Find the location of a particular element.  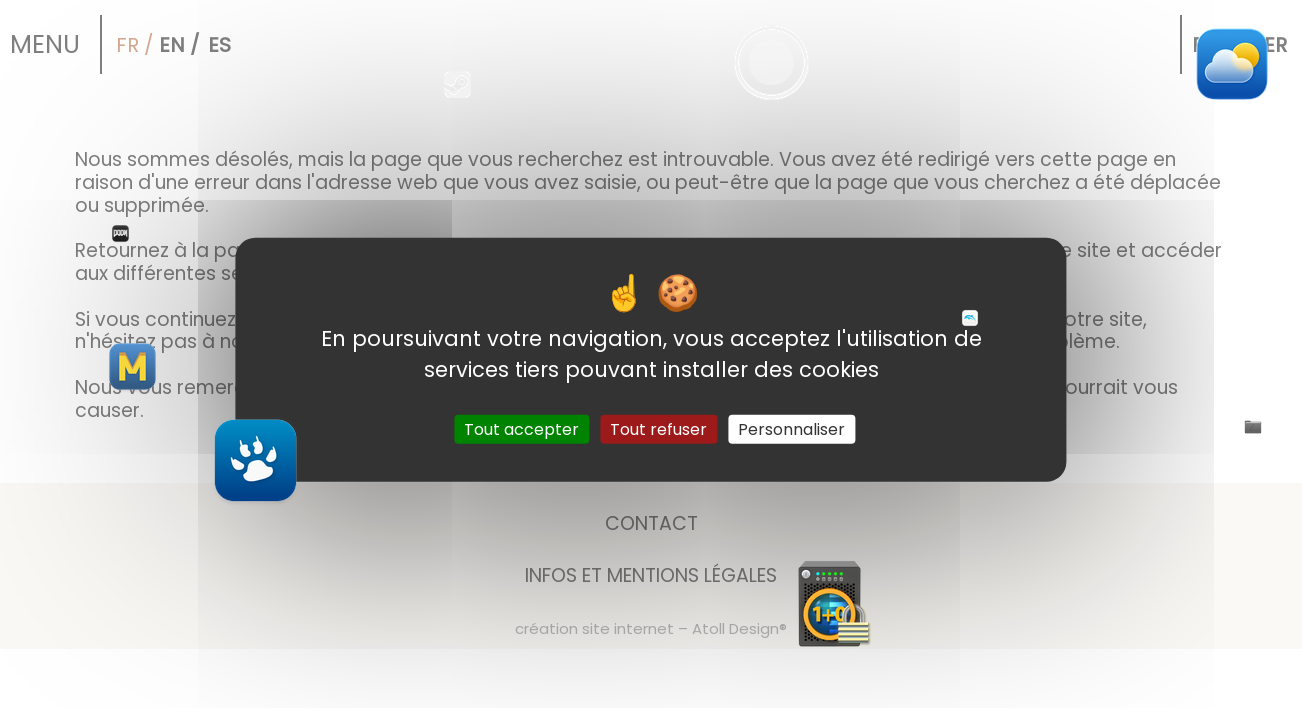

launch DOOM (2016) game is located at coordinates (120, 233).